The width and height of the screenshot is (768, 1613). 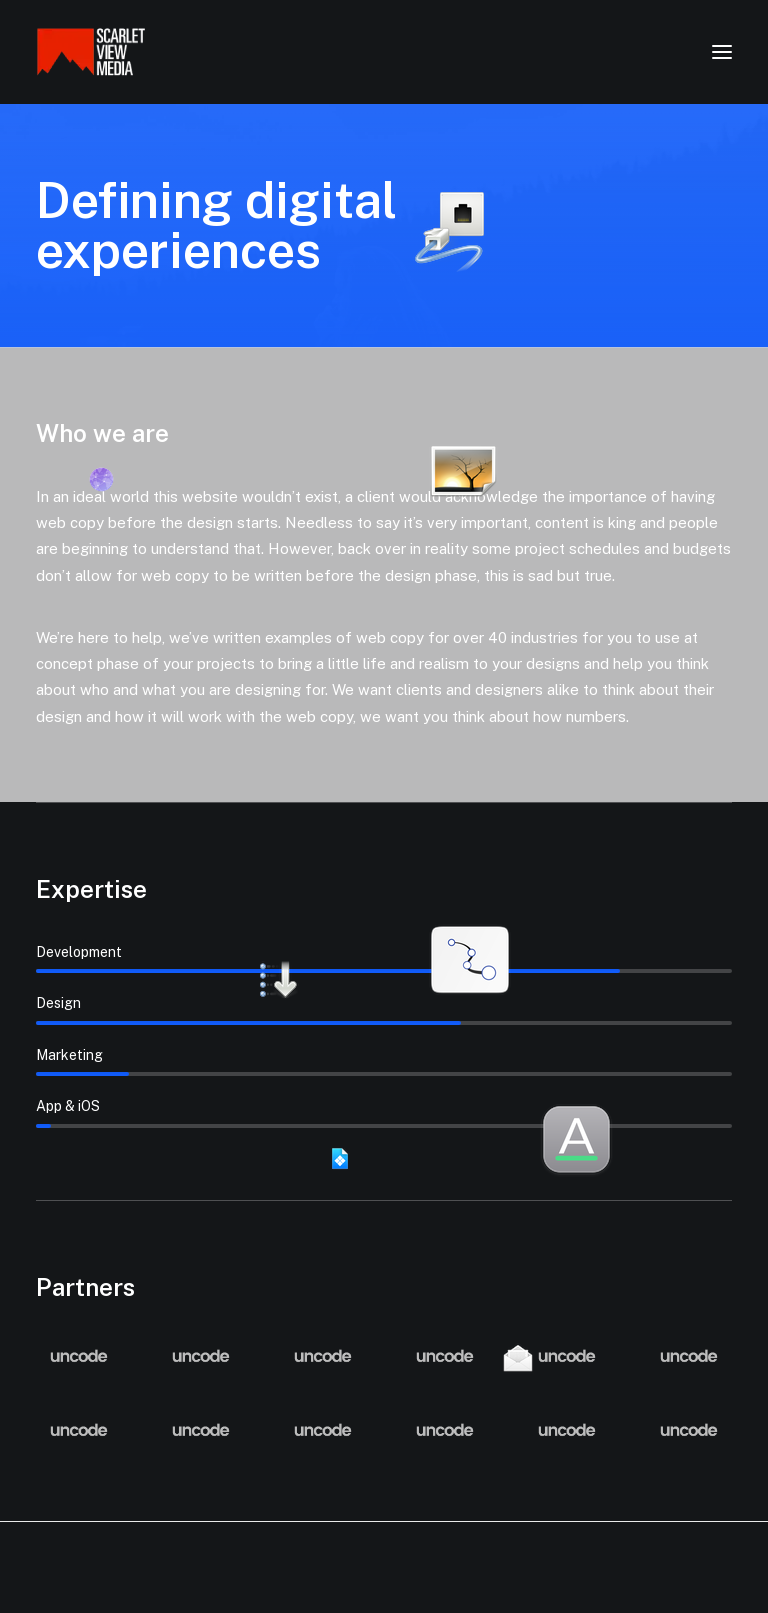 What do you see at coordinates (340, 1159) in the screenshot?
I see `windows control panel file running through wine compatibility layer` at bounding box center [340, 1159].